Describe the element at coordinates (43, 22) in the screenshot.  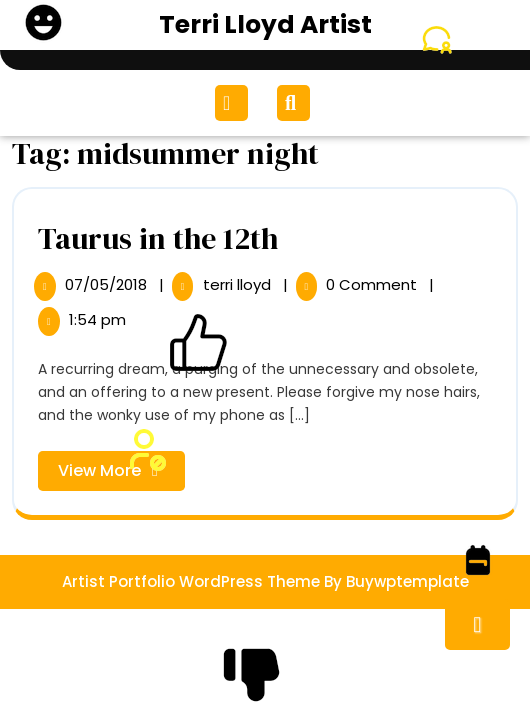
I see `open emoji picker` at that location.